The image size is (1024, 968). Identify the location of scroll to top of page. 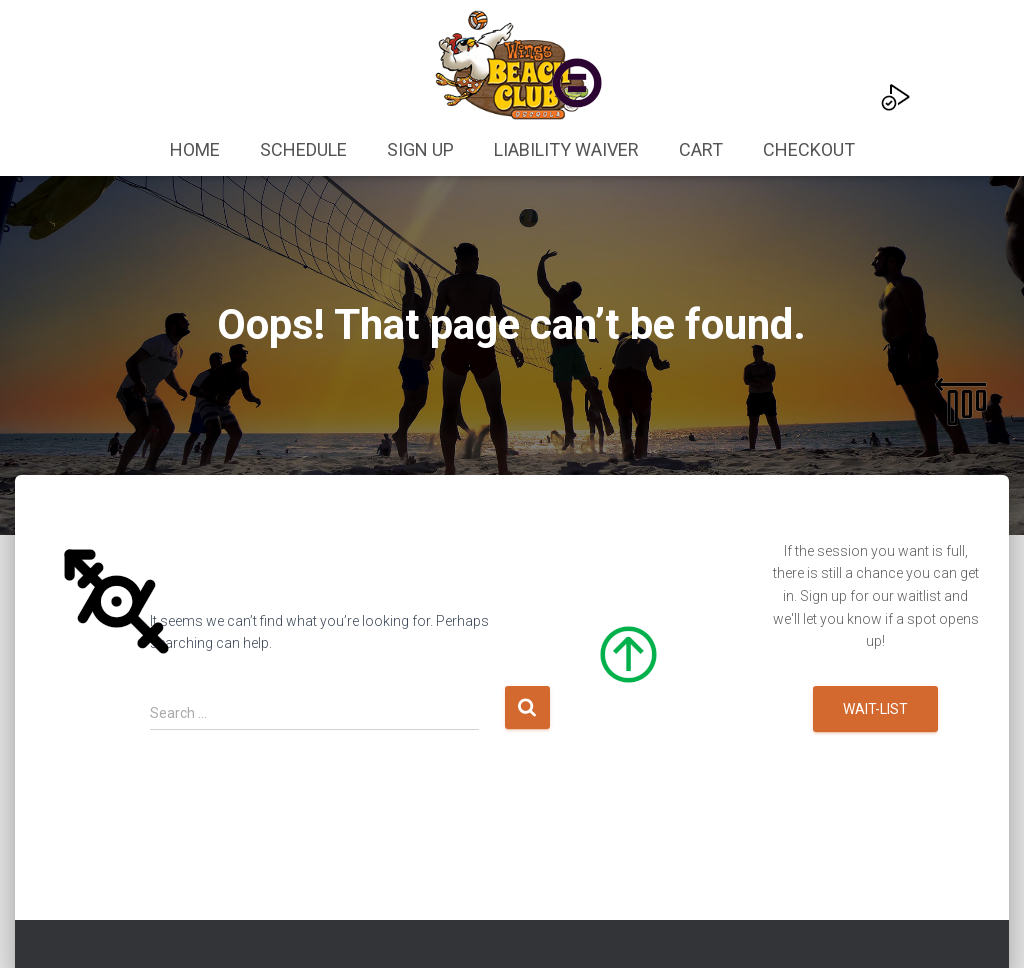
(628, 654).